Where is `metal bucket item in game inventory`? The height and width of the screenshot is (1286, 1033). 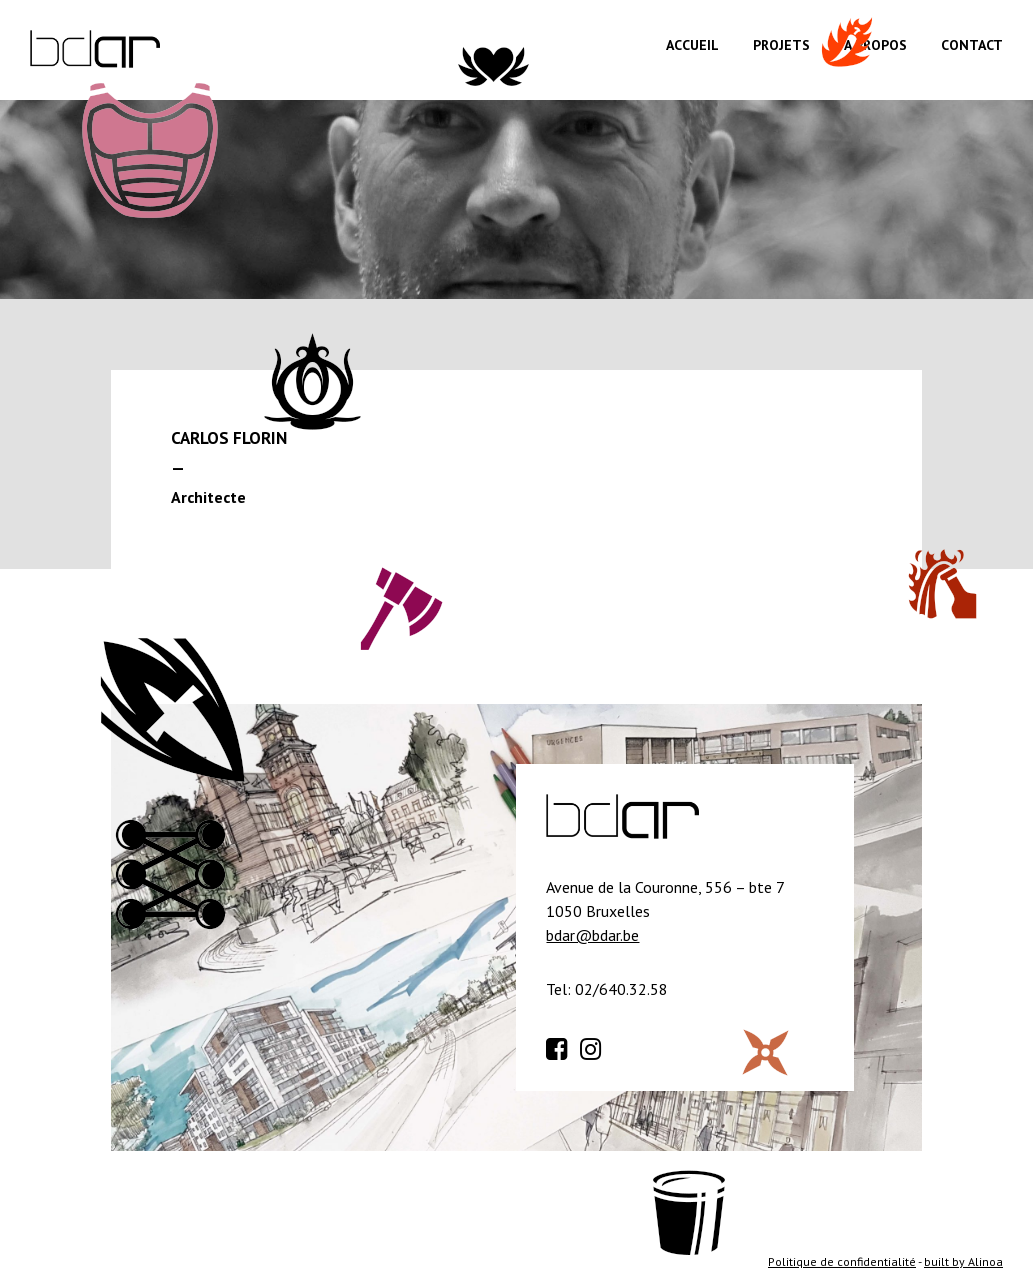
metal bucket item in game inventory is located at coordinates (689, 1199).